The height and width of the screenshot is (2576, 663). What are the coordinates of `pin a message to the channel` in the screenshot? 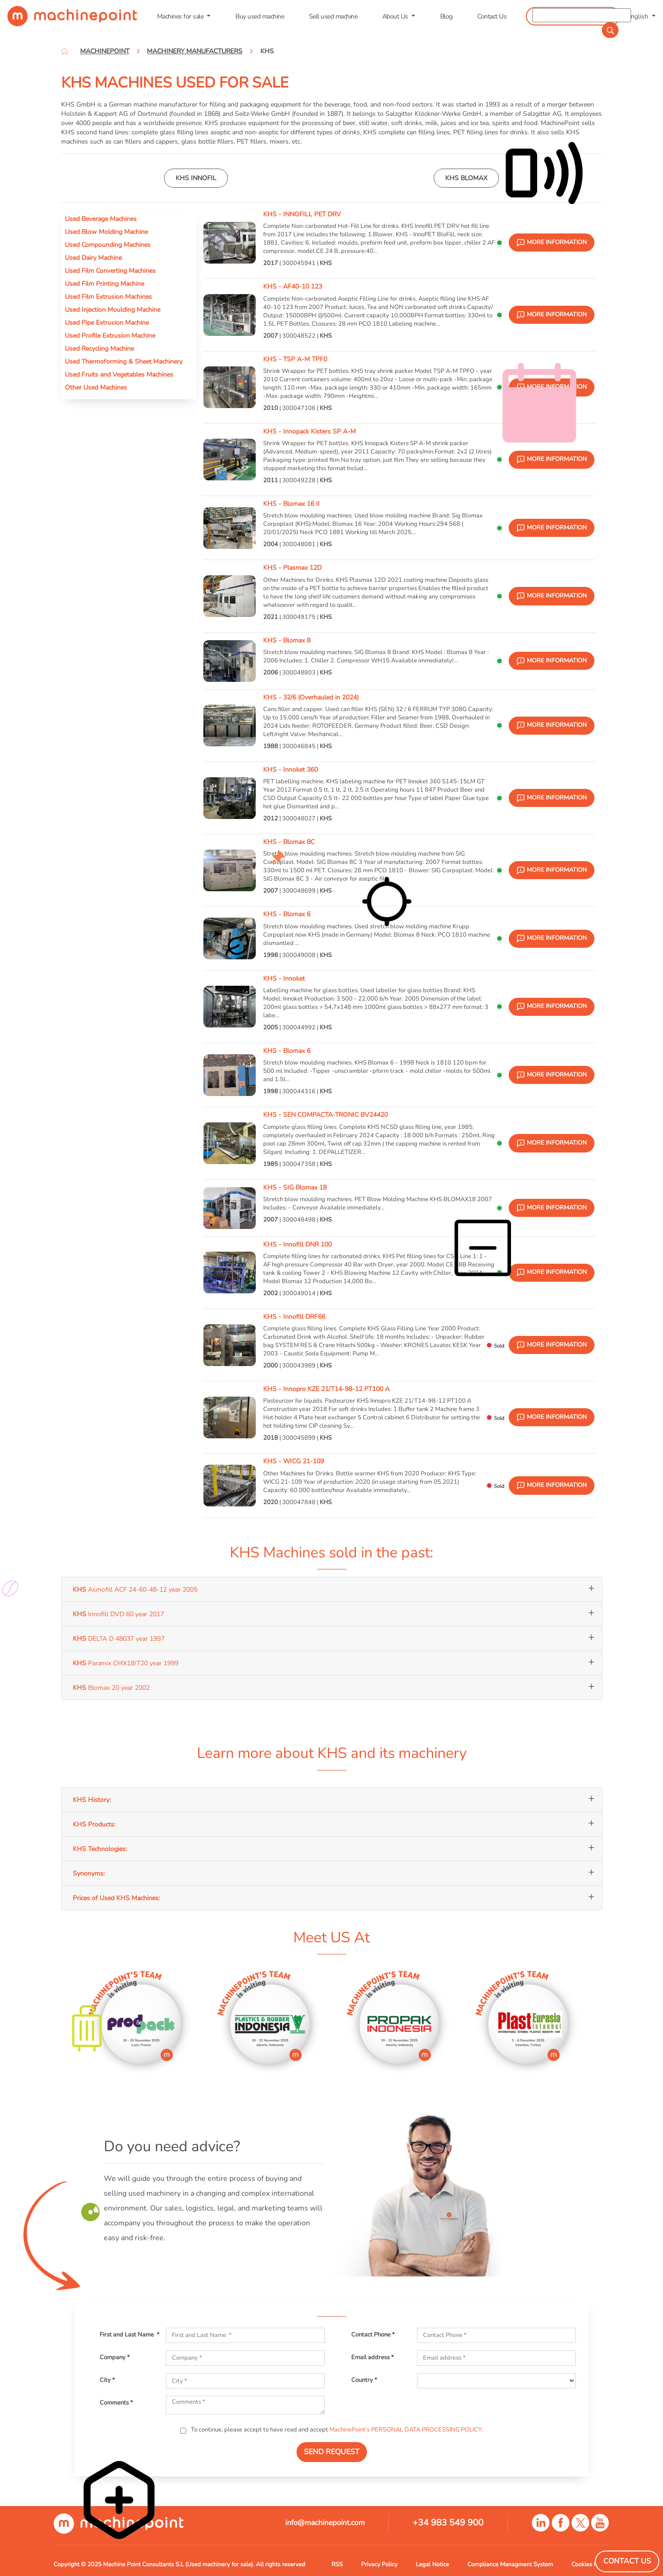 It's located at (278, 857).